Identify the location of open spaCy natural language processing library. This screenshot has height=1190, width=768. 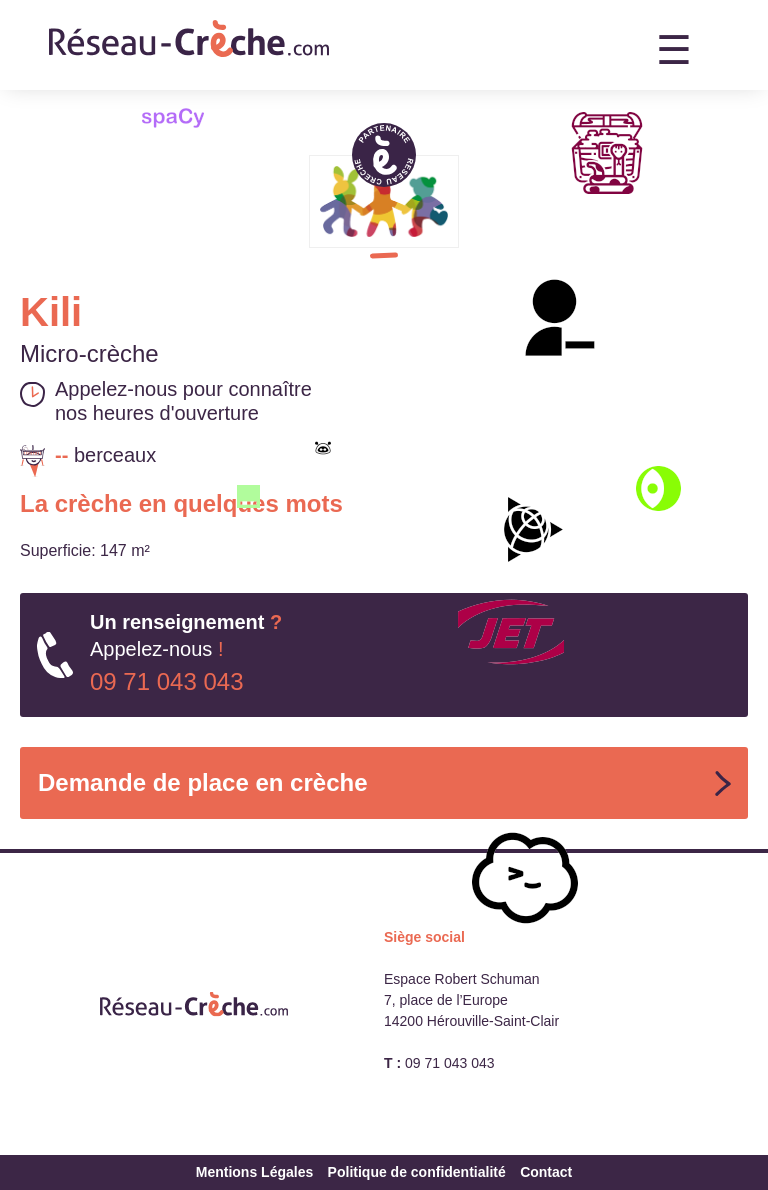
(173, 118).